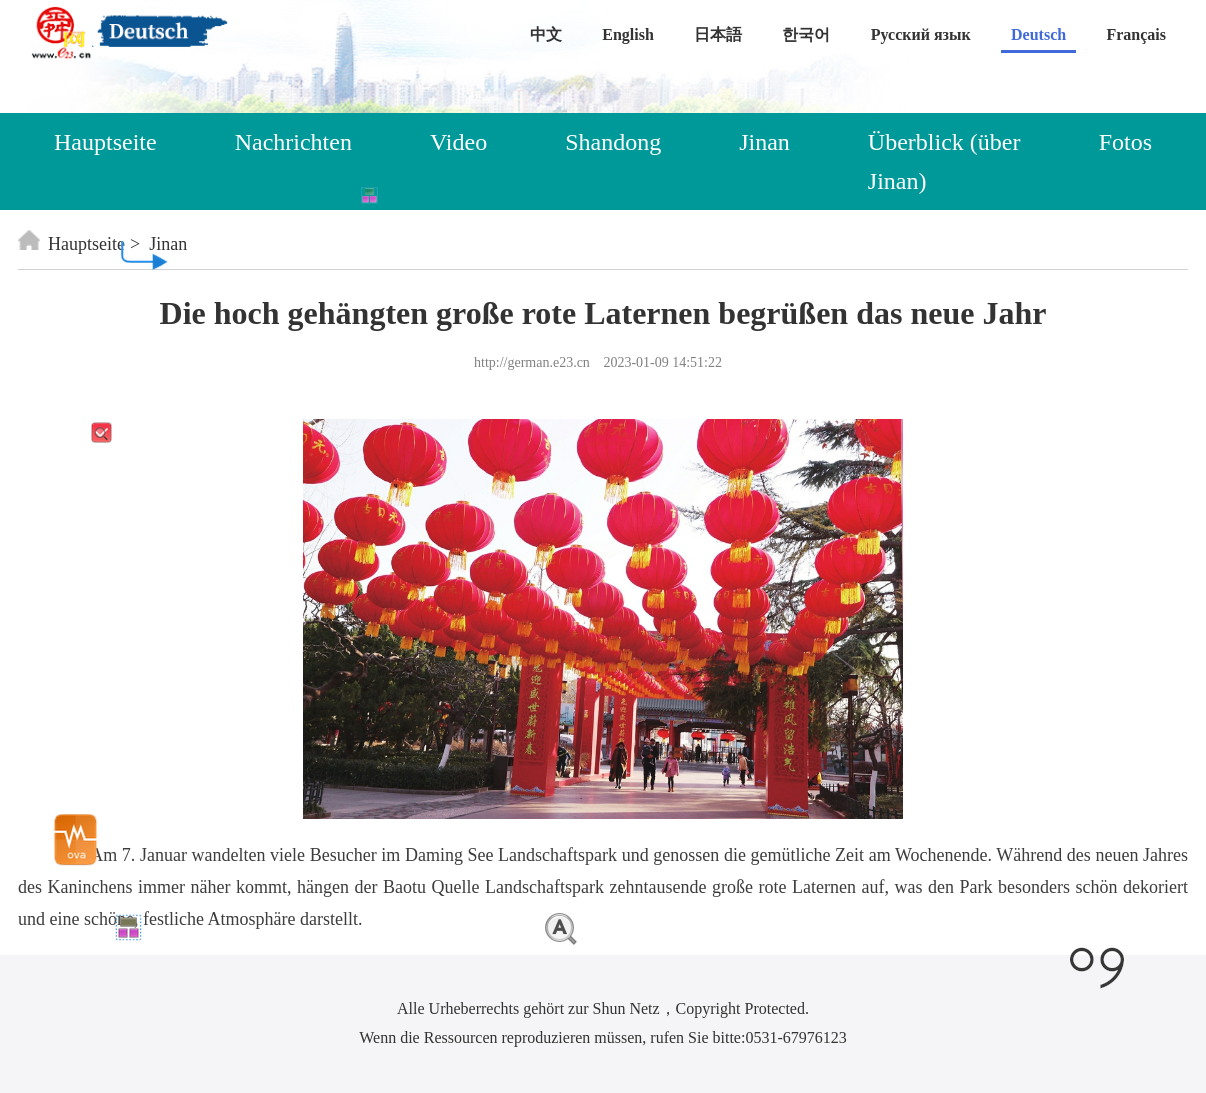 The image size is (1206, 1093). What do you see at coordinates (1097, 968) in the screenshot?
I see `indicates punctuation input mode is active in fcitx` at bounding box center [1097, 968].